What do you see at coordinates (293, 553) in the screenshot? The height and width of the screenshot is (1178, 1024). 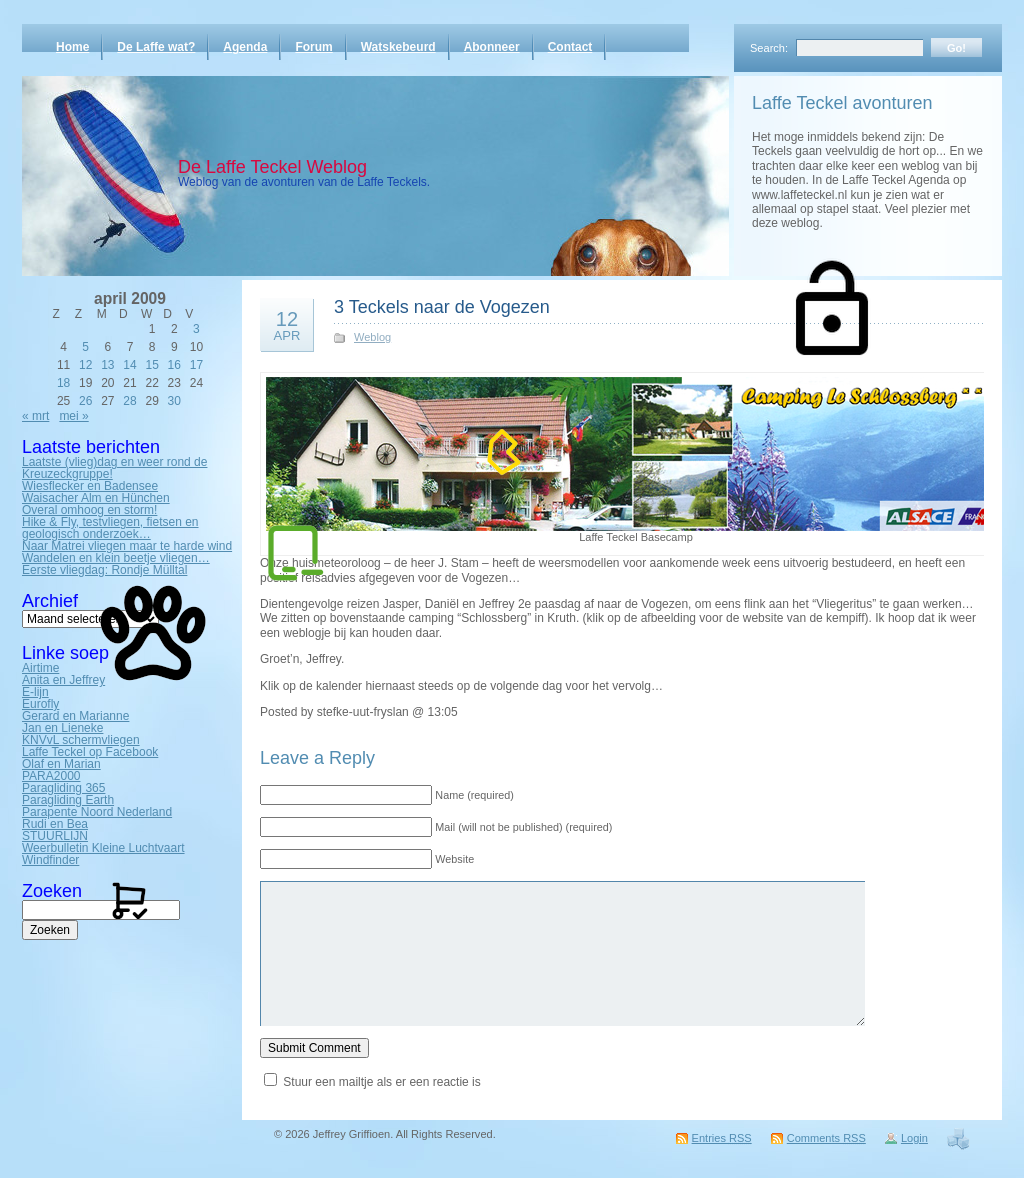 I see `remove an iPad from connected devices` at bounding box center [293, 553].